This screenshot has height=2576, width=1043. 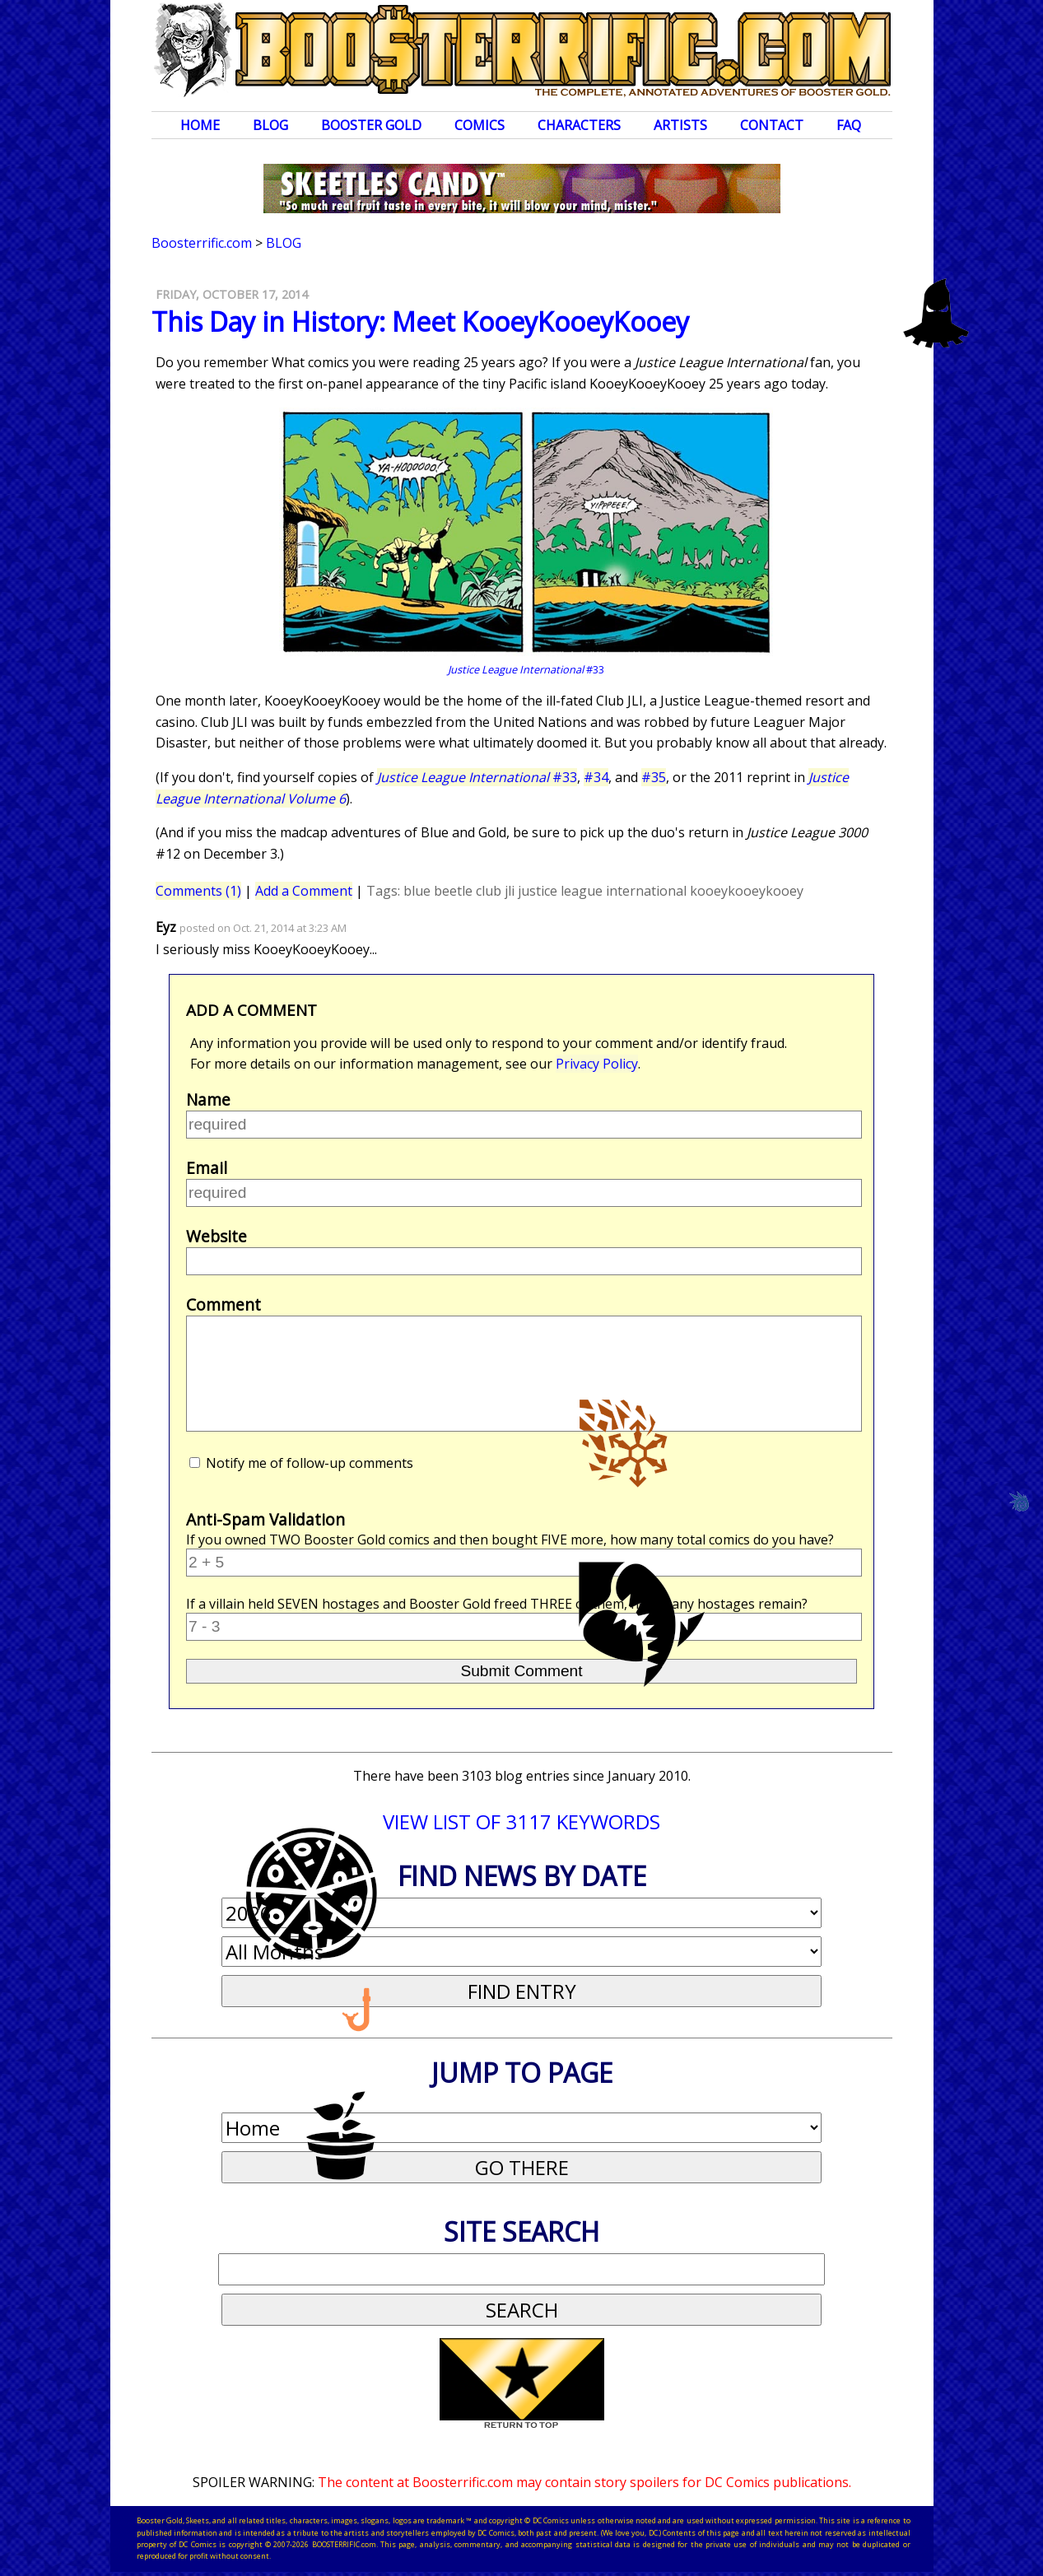 I want to click on start a new project or initiative, so click(x=341, y=2136).